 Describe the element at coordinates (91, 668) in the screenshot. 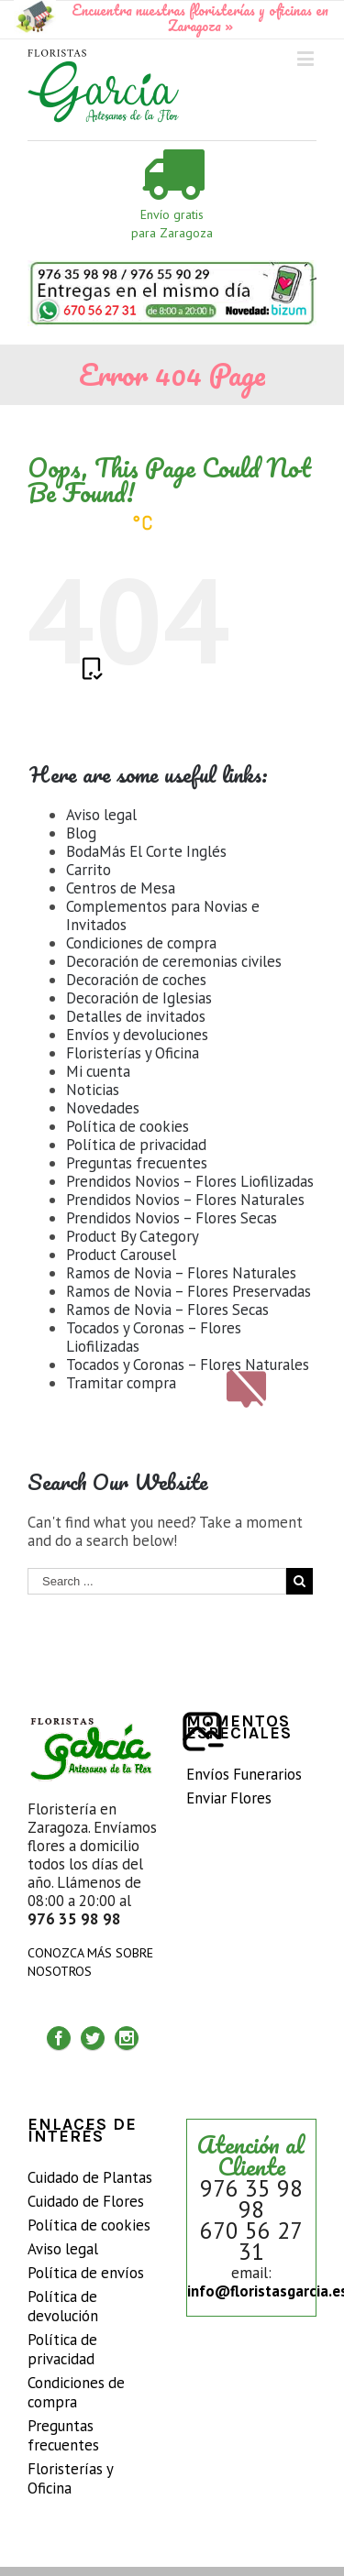

I see `tablet device successfully connected` at that location.